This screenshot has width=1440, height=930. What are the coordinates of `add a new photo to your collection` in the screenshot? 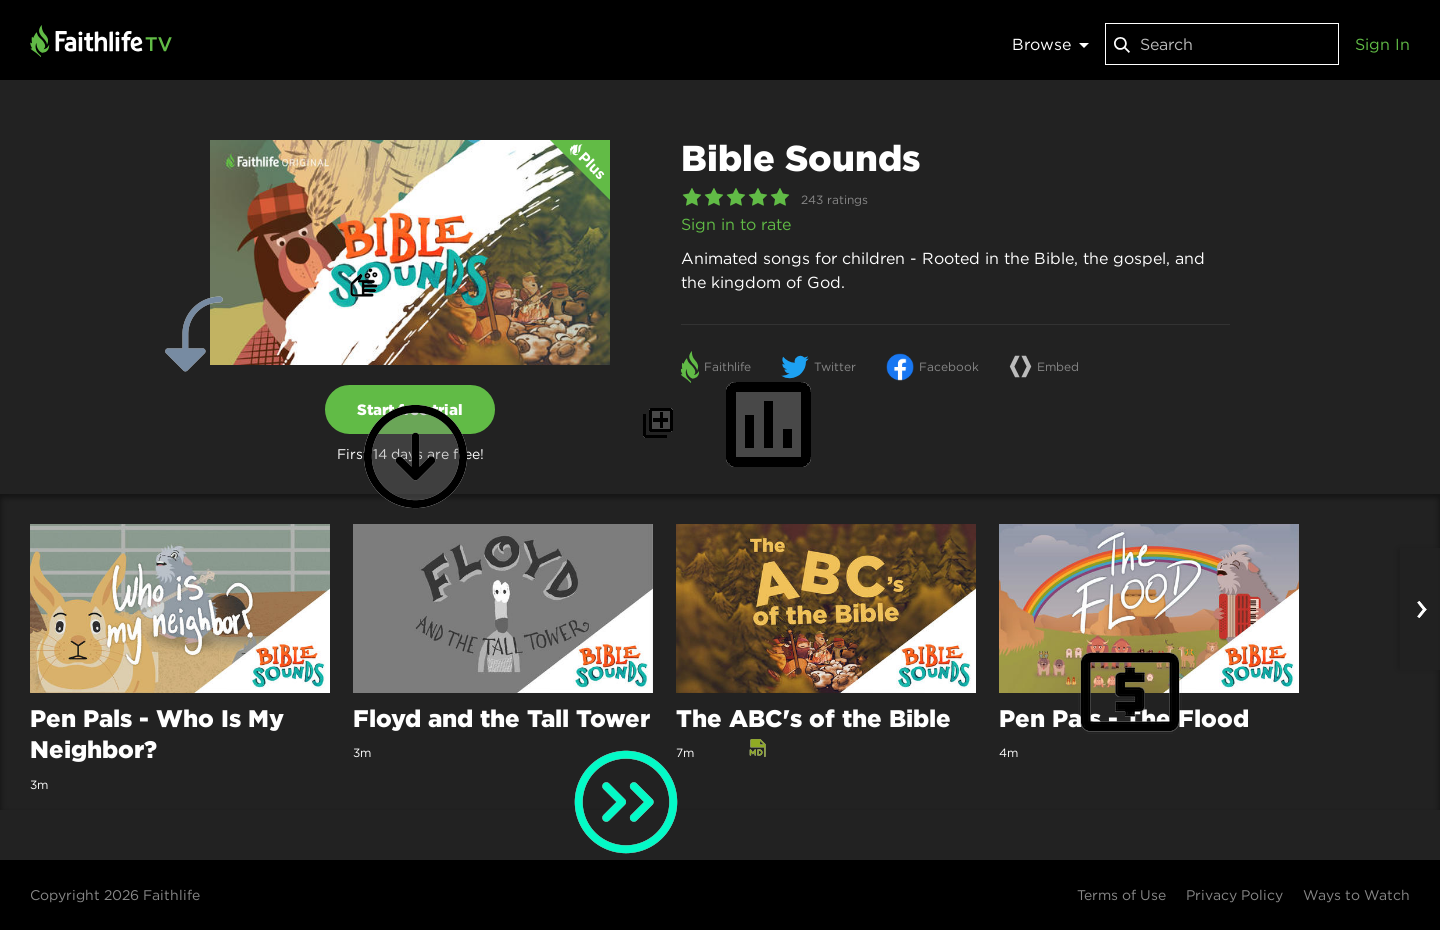 It's located at (658, 423).